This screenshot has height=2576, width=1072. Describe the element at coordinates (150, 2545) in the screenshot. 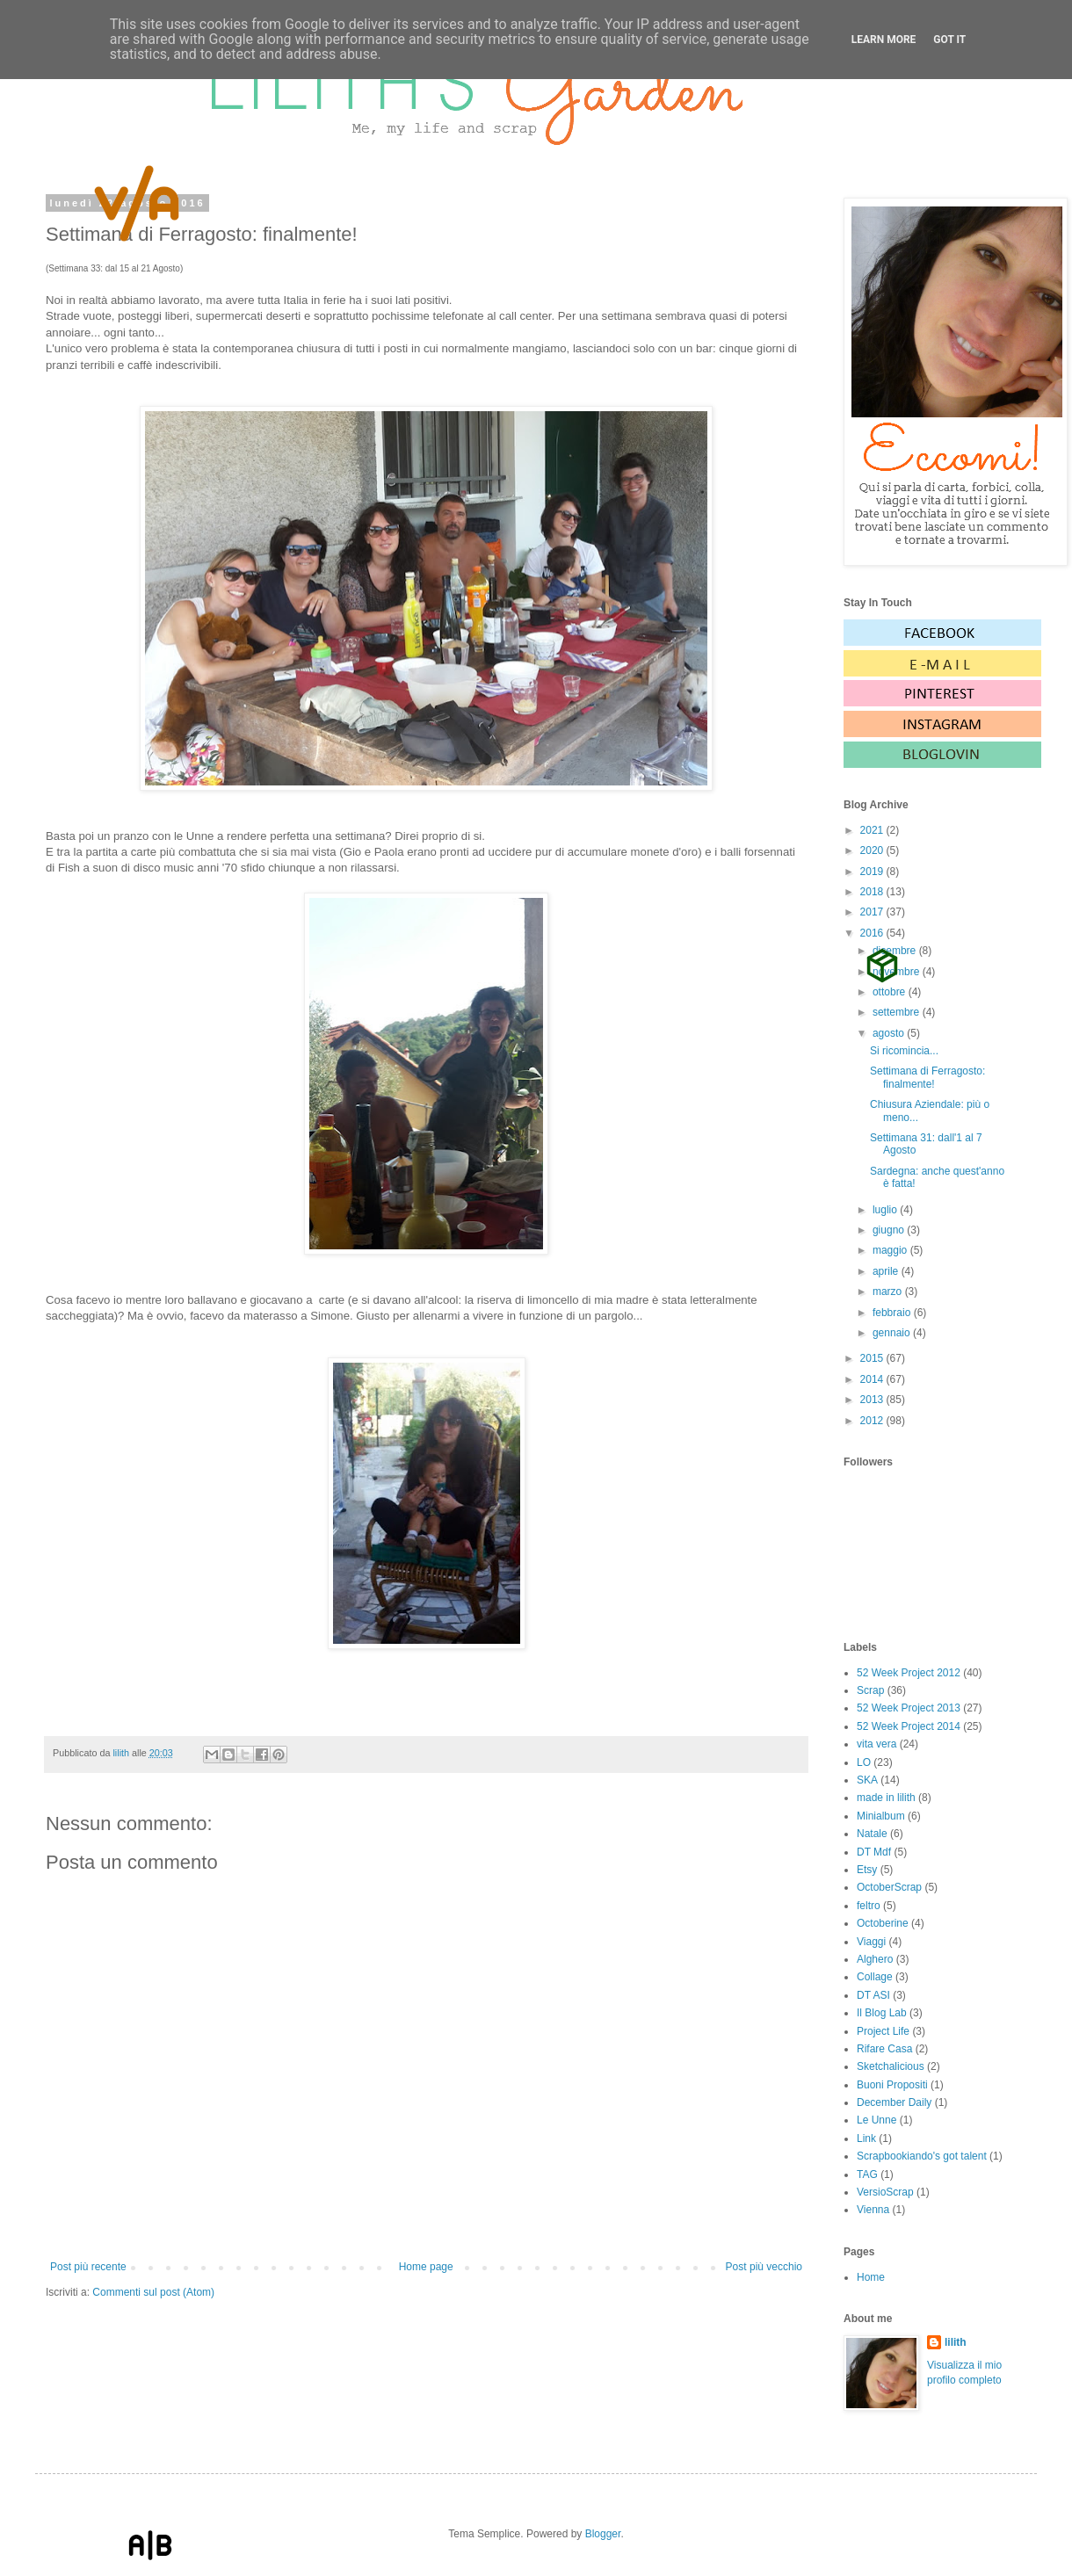

I see `toggle between A/B testing variants` at that location.